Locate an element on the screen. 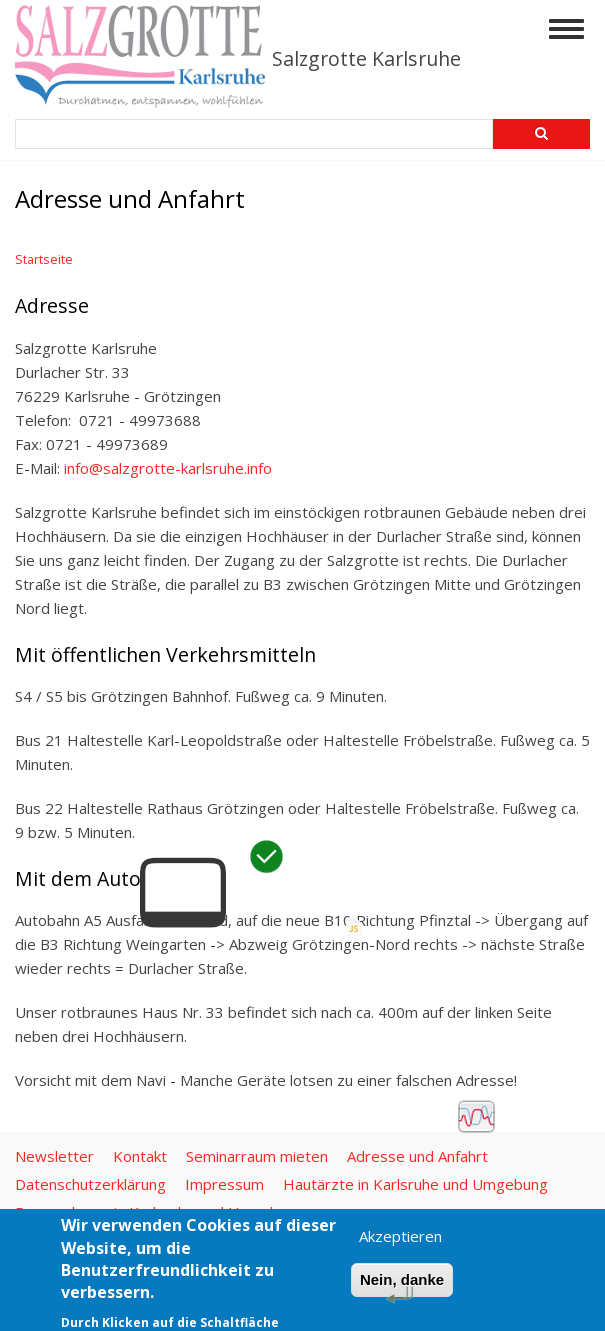  dropbox file sync complete is located at coordinates (266, 856).